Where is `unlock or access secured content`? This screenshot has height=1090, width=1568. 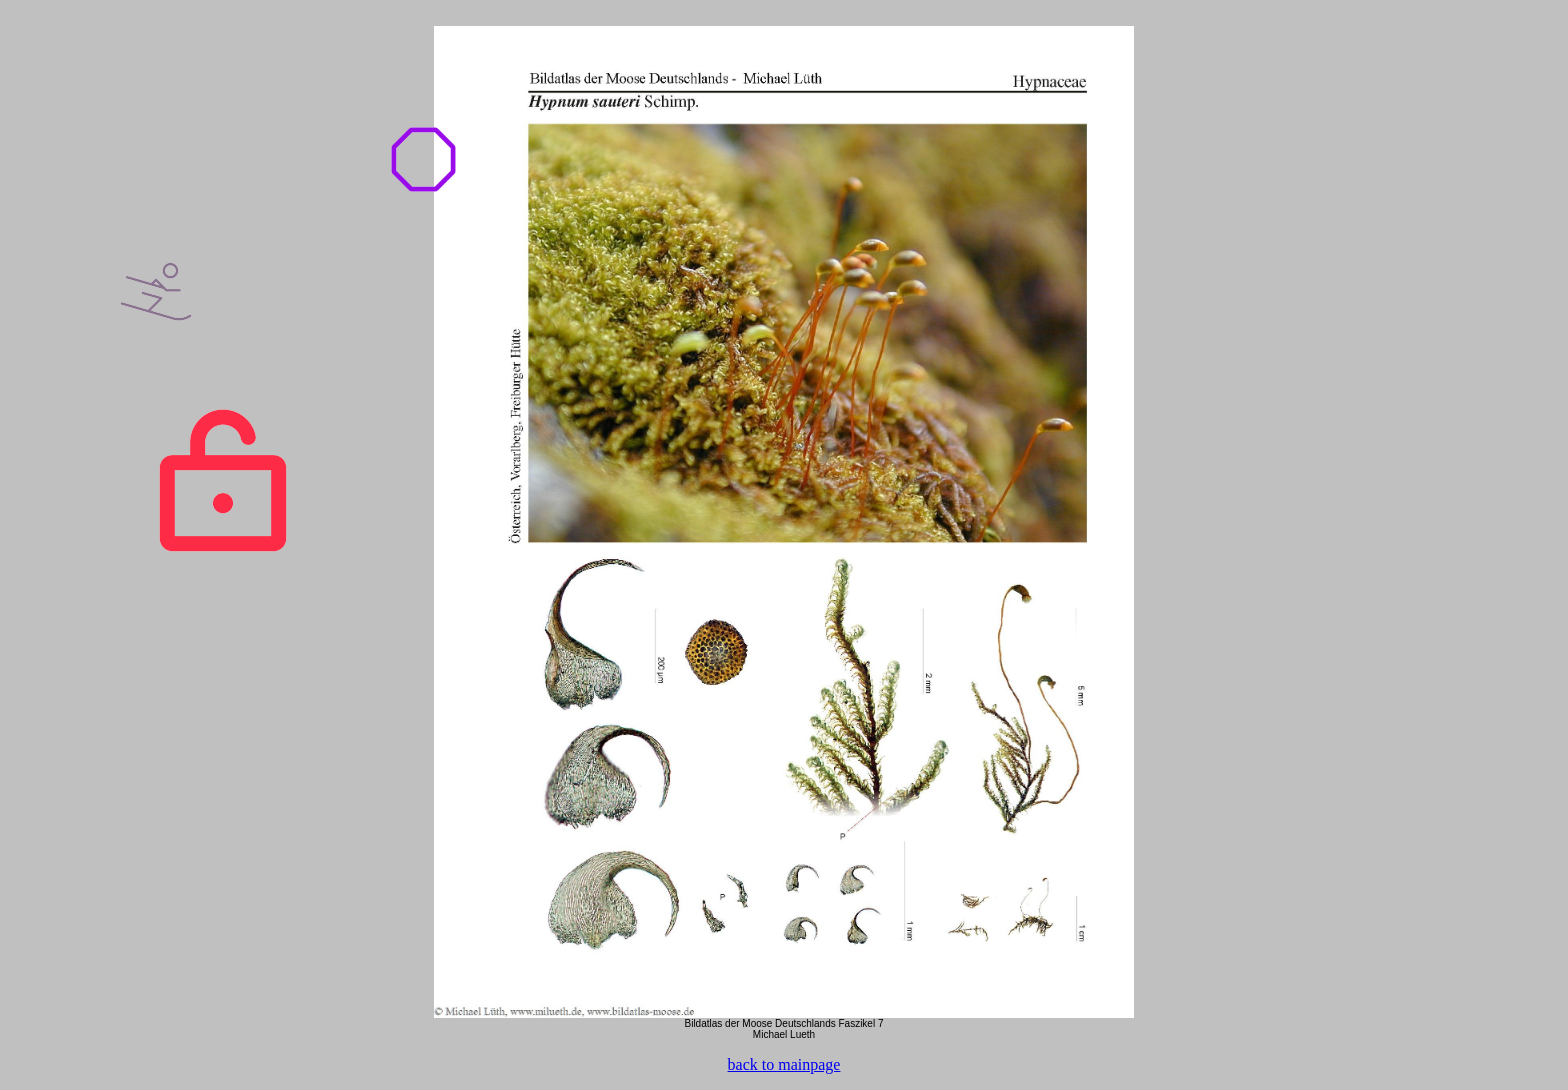 unlock or access secured content is located at coordinates (223, 488).